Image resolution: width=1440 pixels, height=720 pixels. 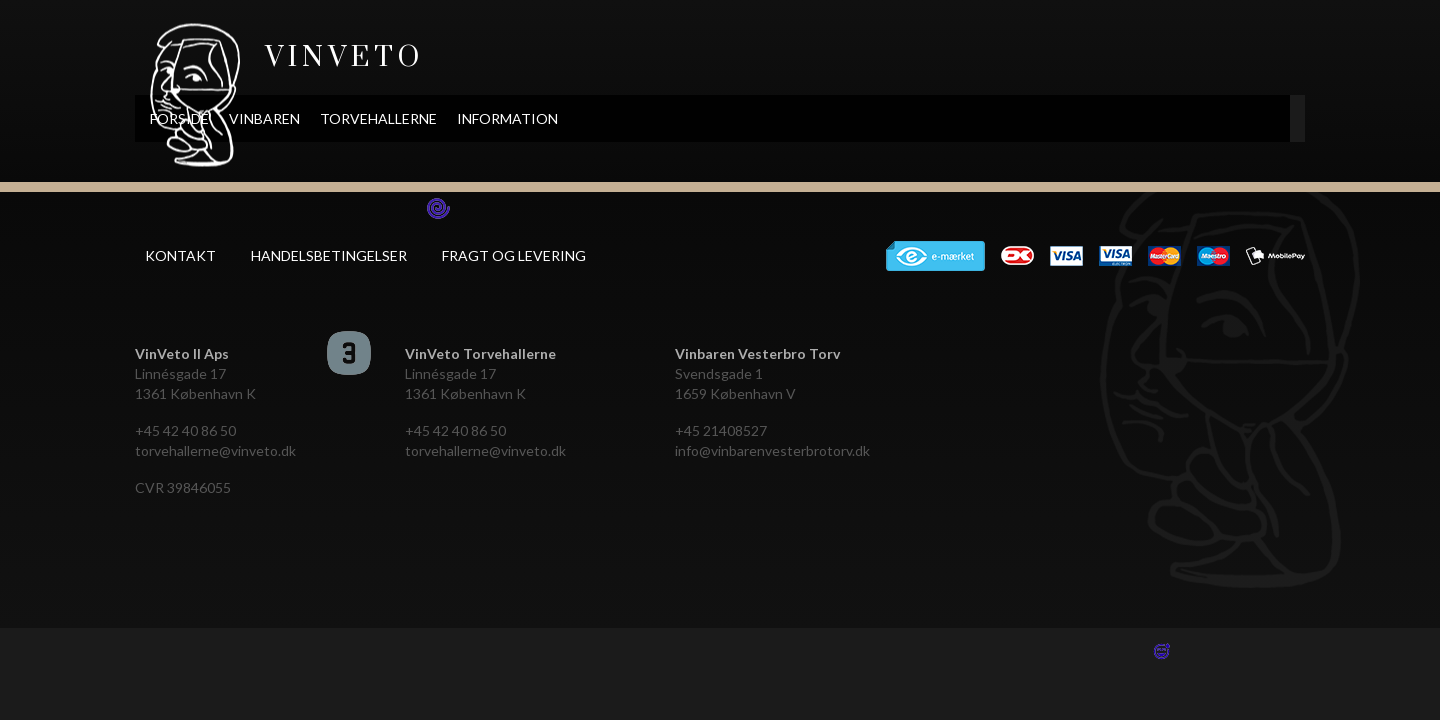 I want to click on indicates loading or processing in progress, so click(x=438, y=208).